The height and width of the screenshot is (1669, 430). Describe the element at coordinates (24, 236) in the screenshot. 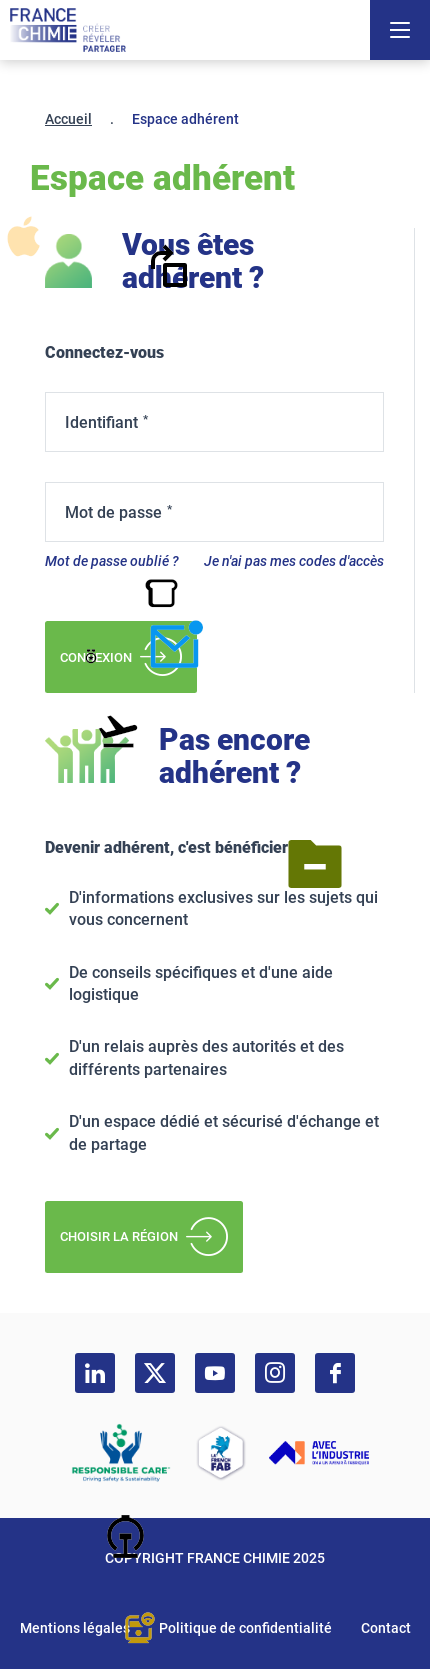

I see `Apple company logo` at that location.